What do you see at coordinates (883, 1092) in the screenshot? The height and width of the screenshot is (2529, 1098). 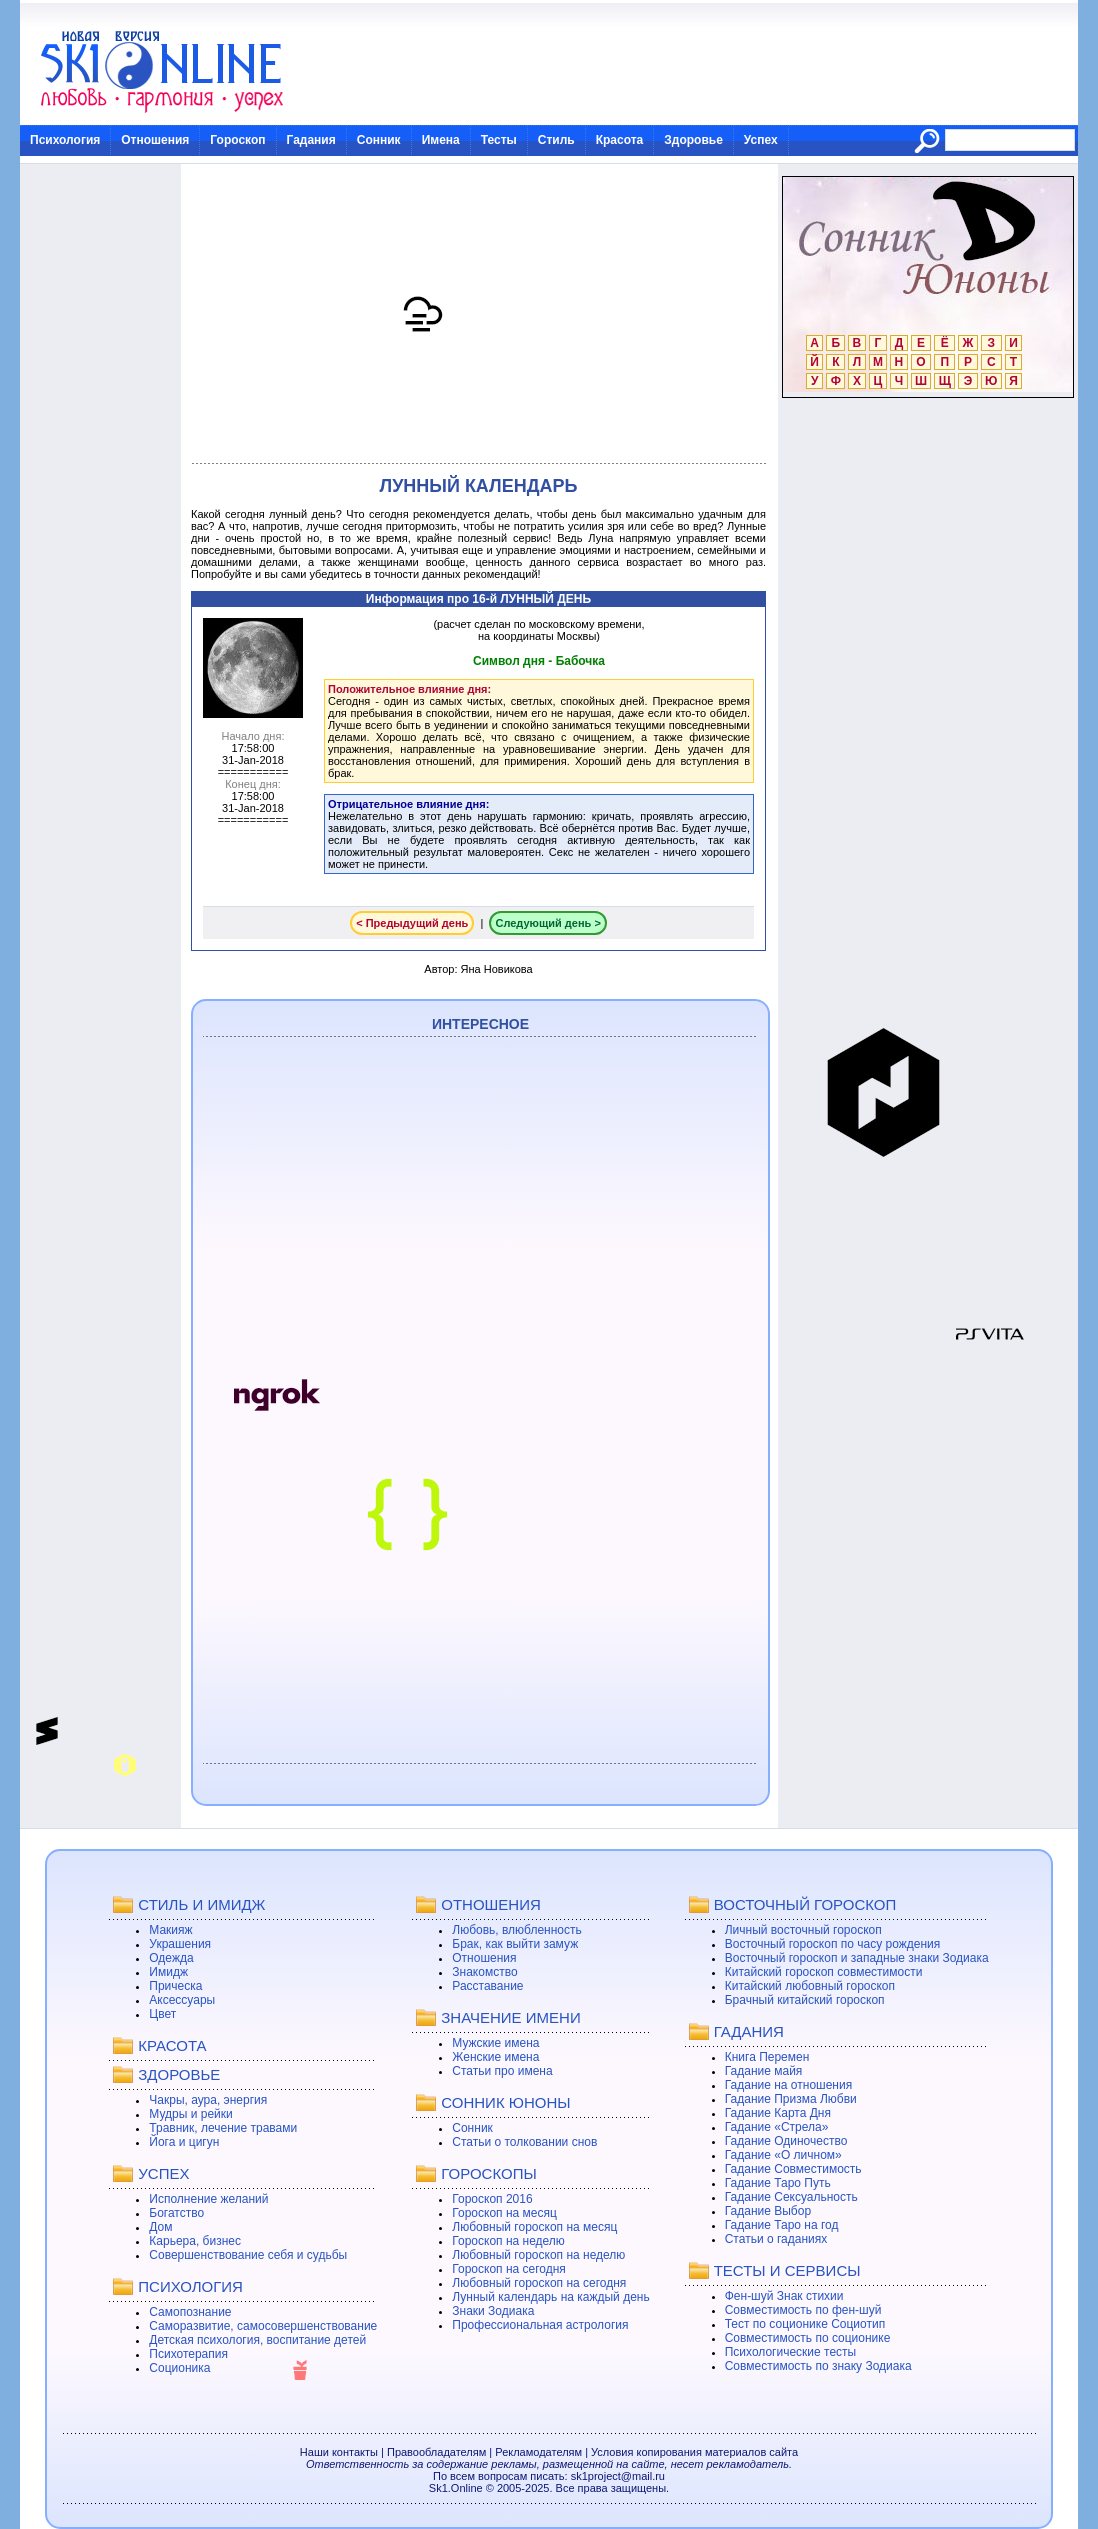 I see `HashiCorp Nomad application logo` at bounding box center [883, 1092].